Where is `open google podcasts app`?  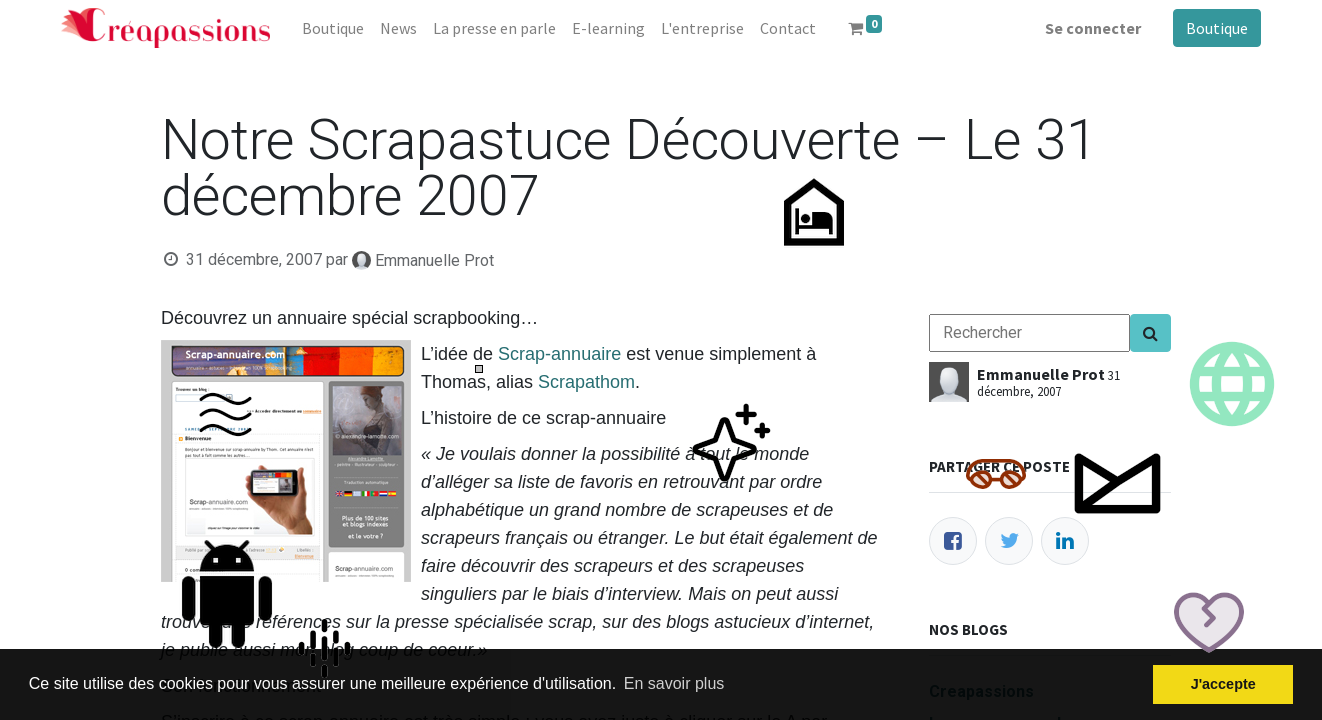 open google podcasts app is located at coordinates (324, 648).